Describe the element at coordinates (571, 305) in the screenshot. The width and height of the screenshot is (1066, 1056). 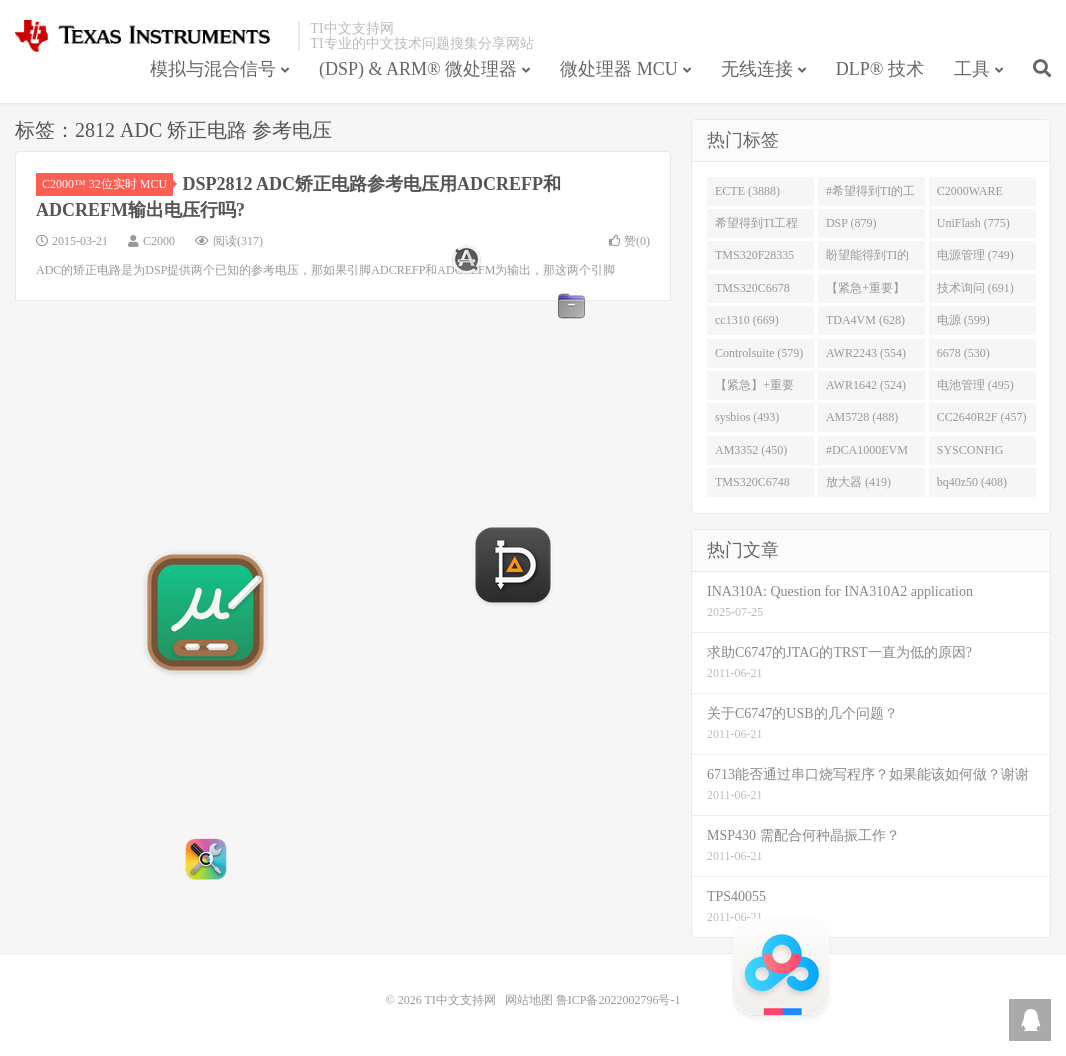
I see `open the file manager application` at that location.